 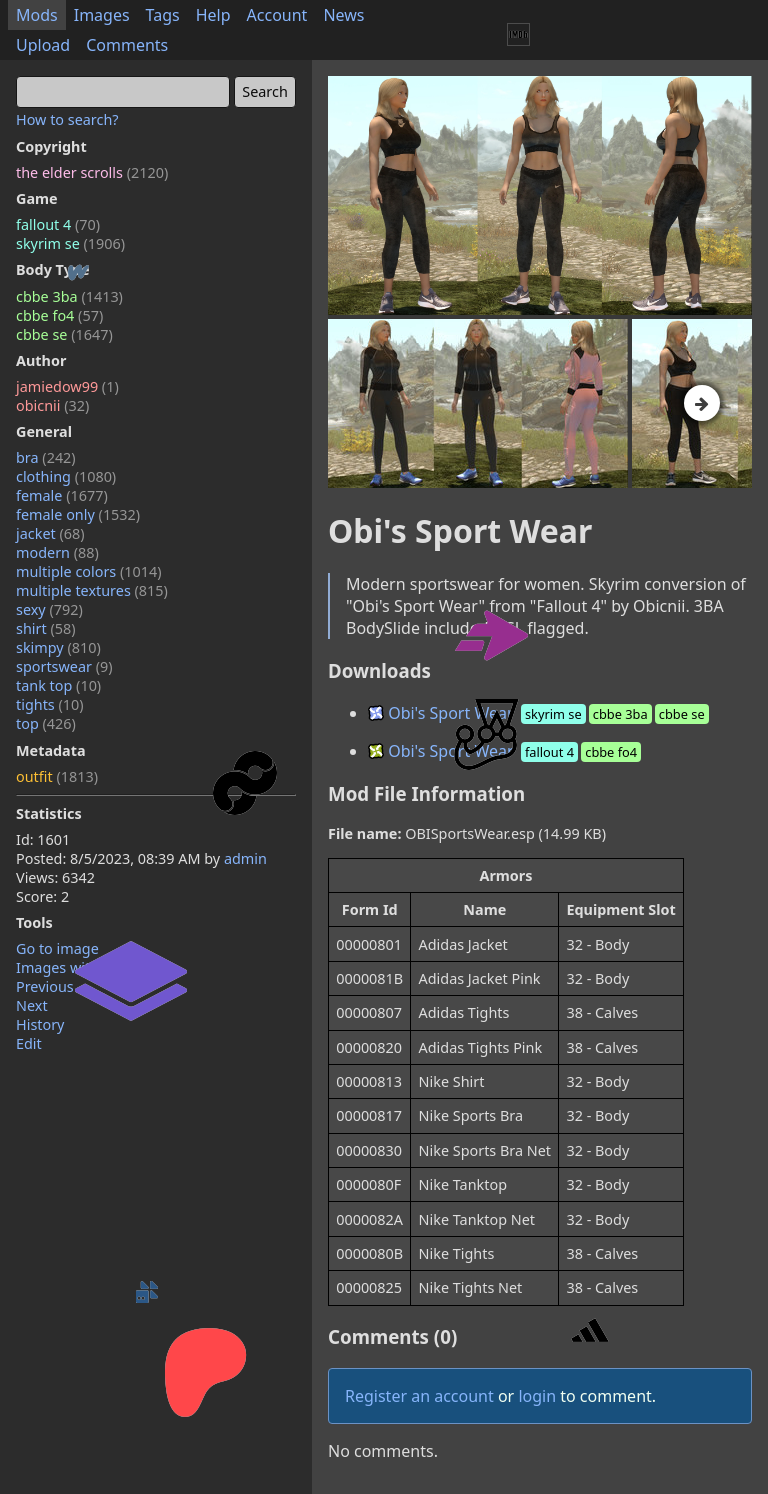 I want to click on Google Campaign Manager 360 logo, so click(x=245, y=783).